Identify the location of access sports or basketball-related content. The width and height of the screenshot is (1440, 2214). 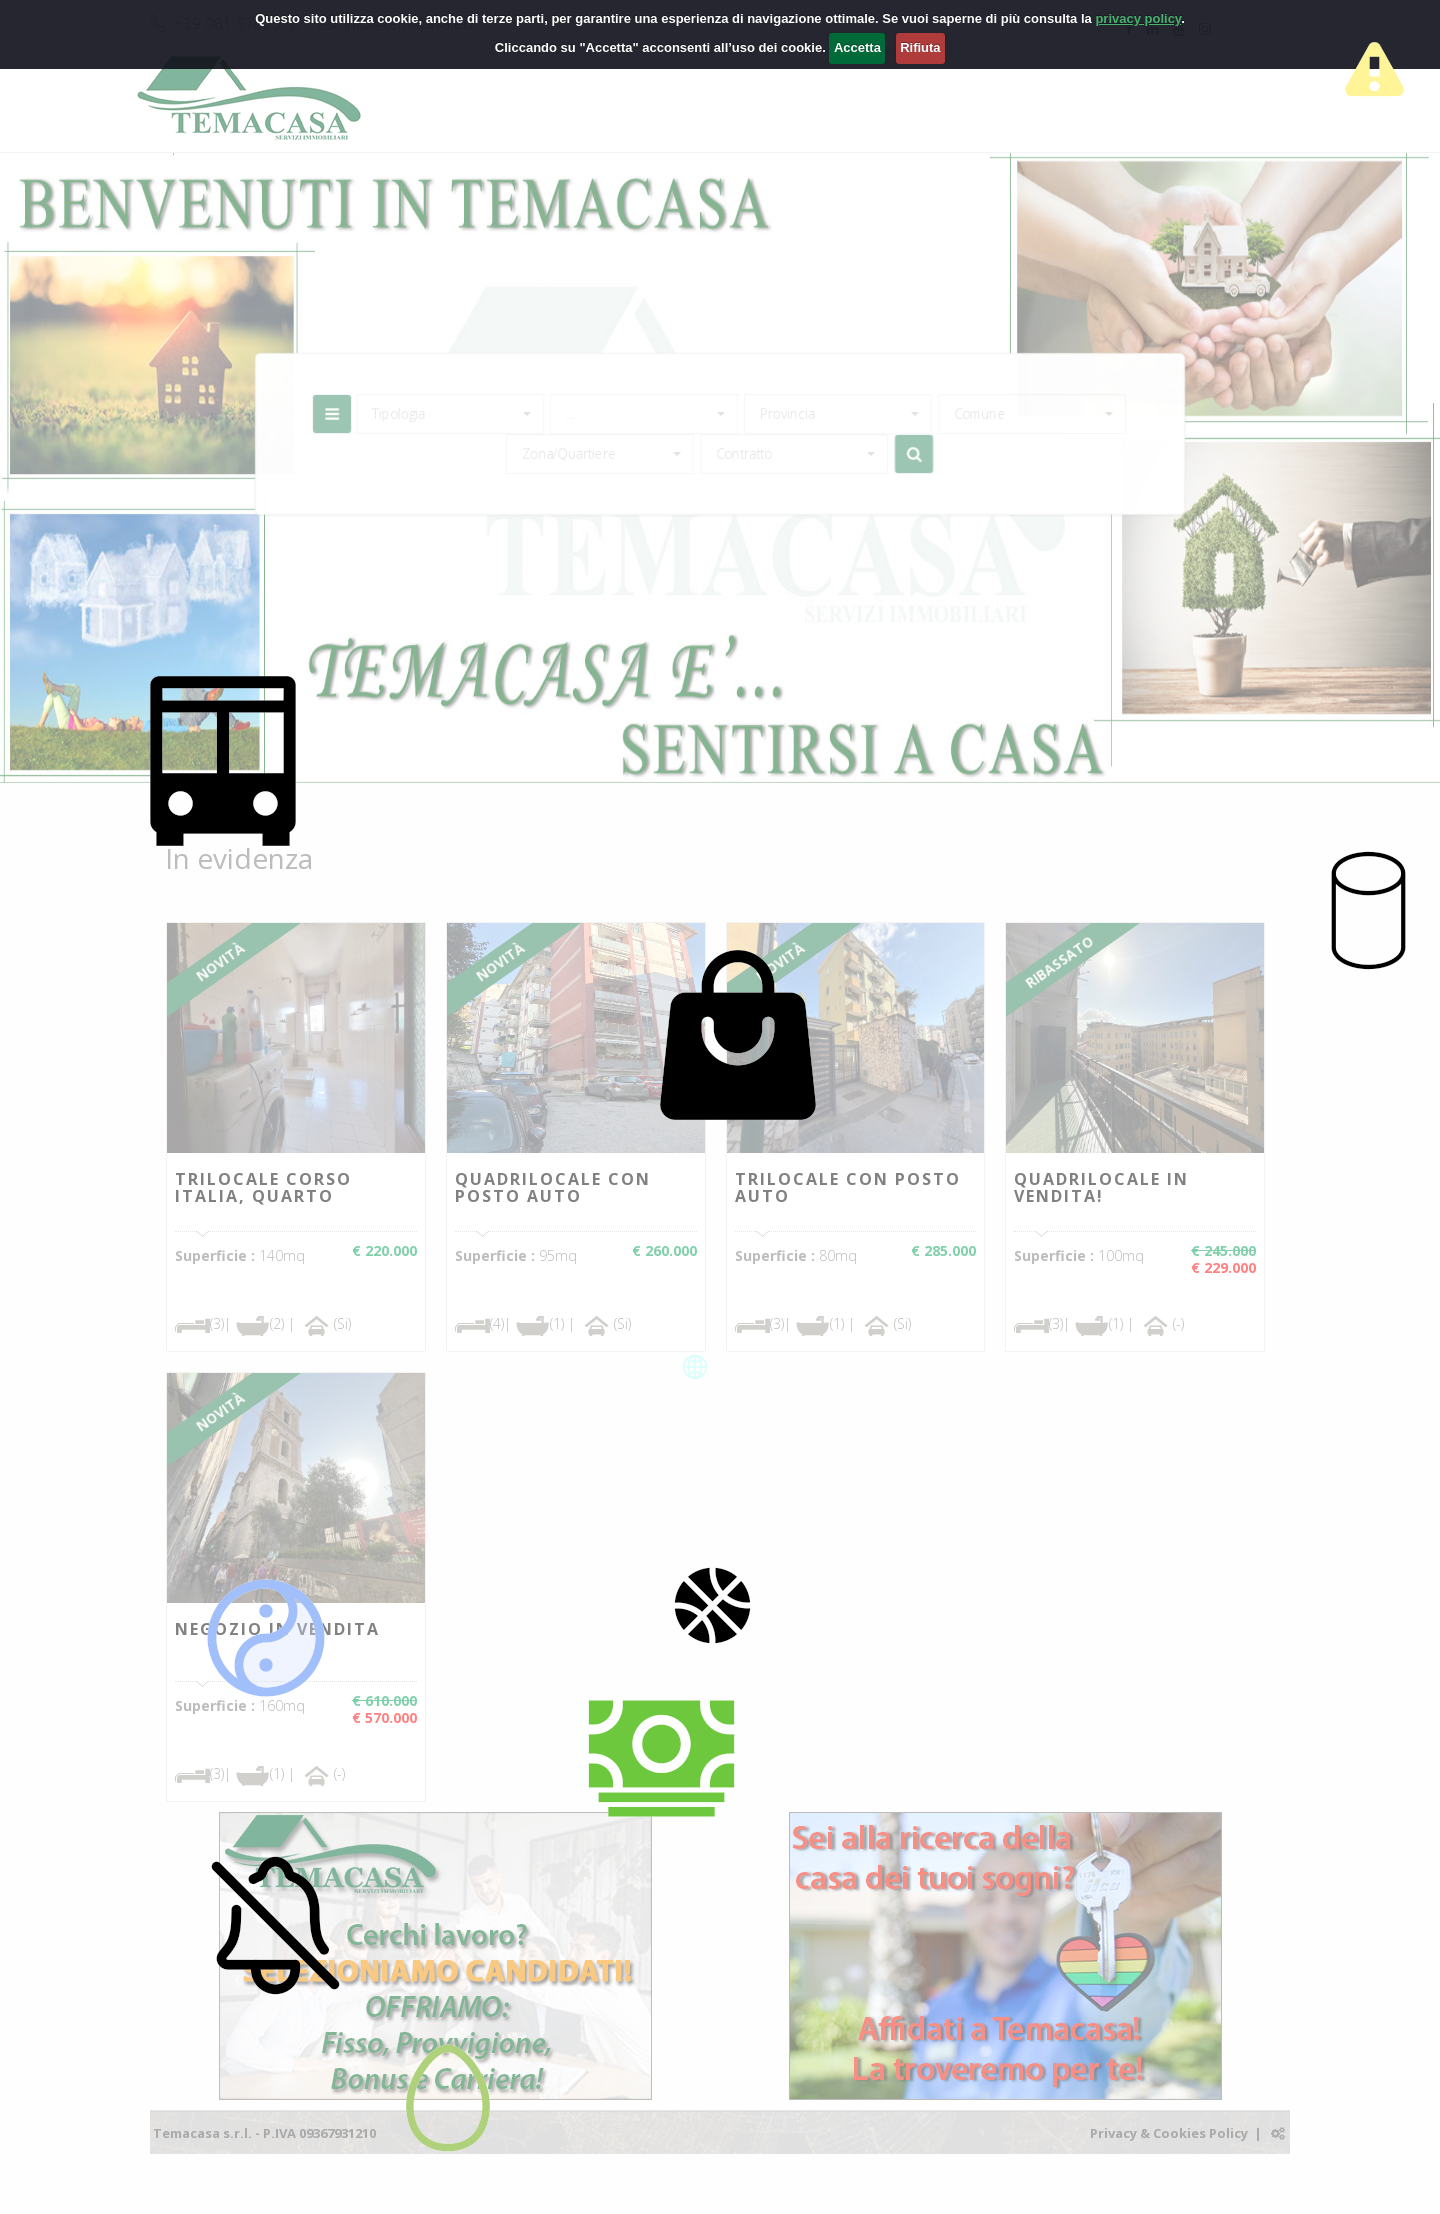
(712, 1605).